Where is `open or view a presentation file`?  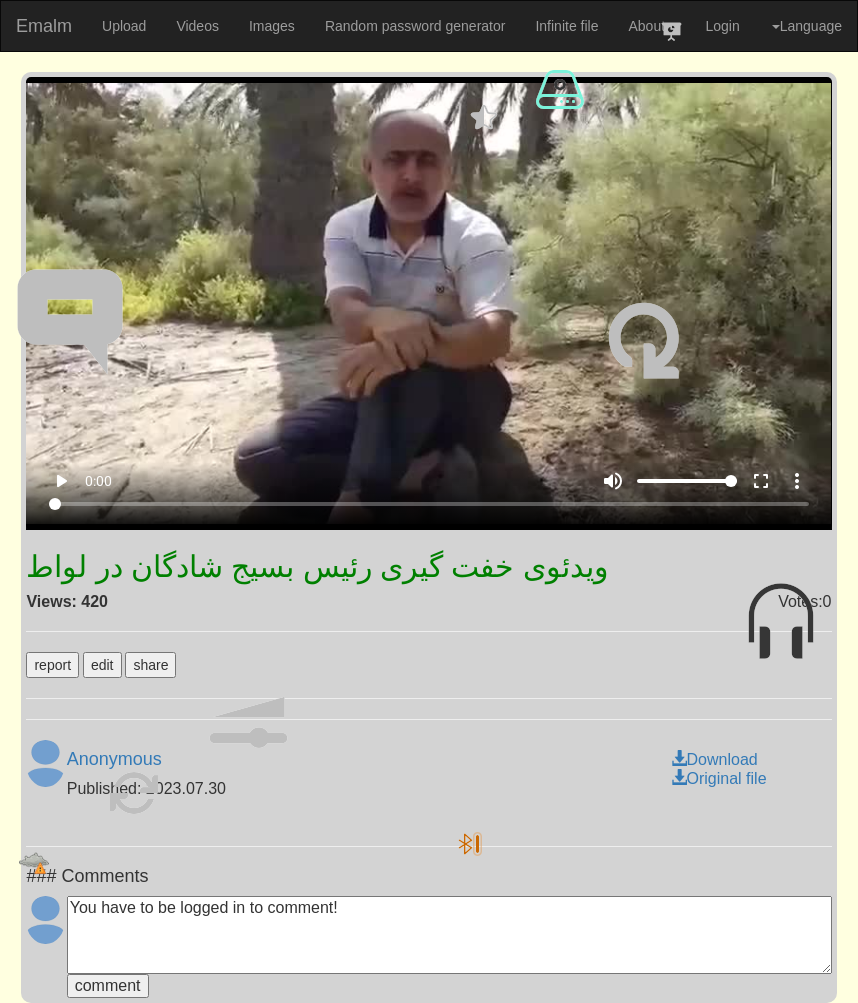
open or view a presentation file is located at coordinates (672, 31).